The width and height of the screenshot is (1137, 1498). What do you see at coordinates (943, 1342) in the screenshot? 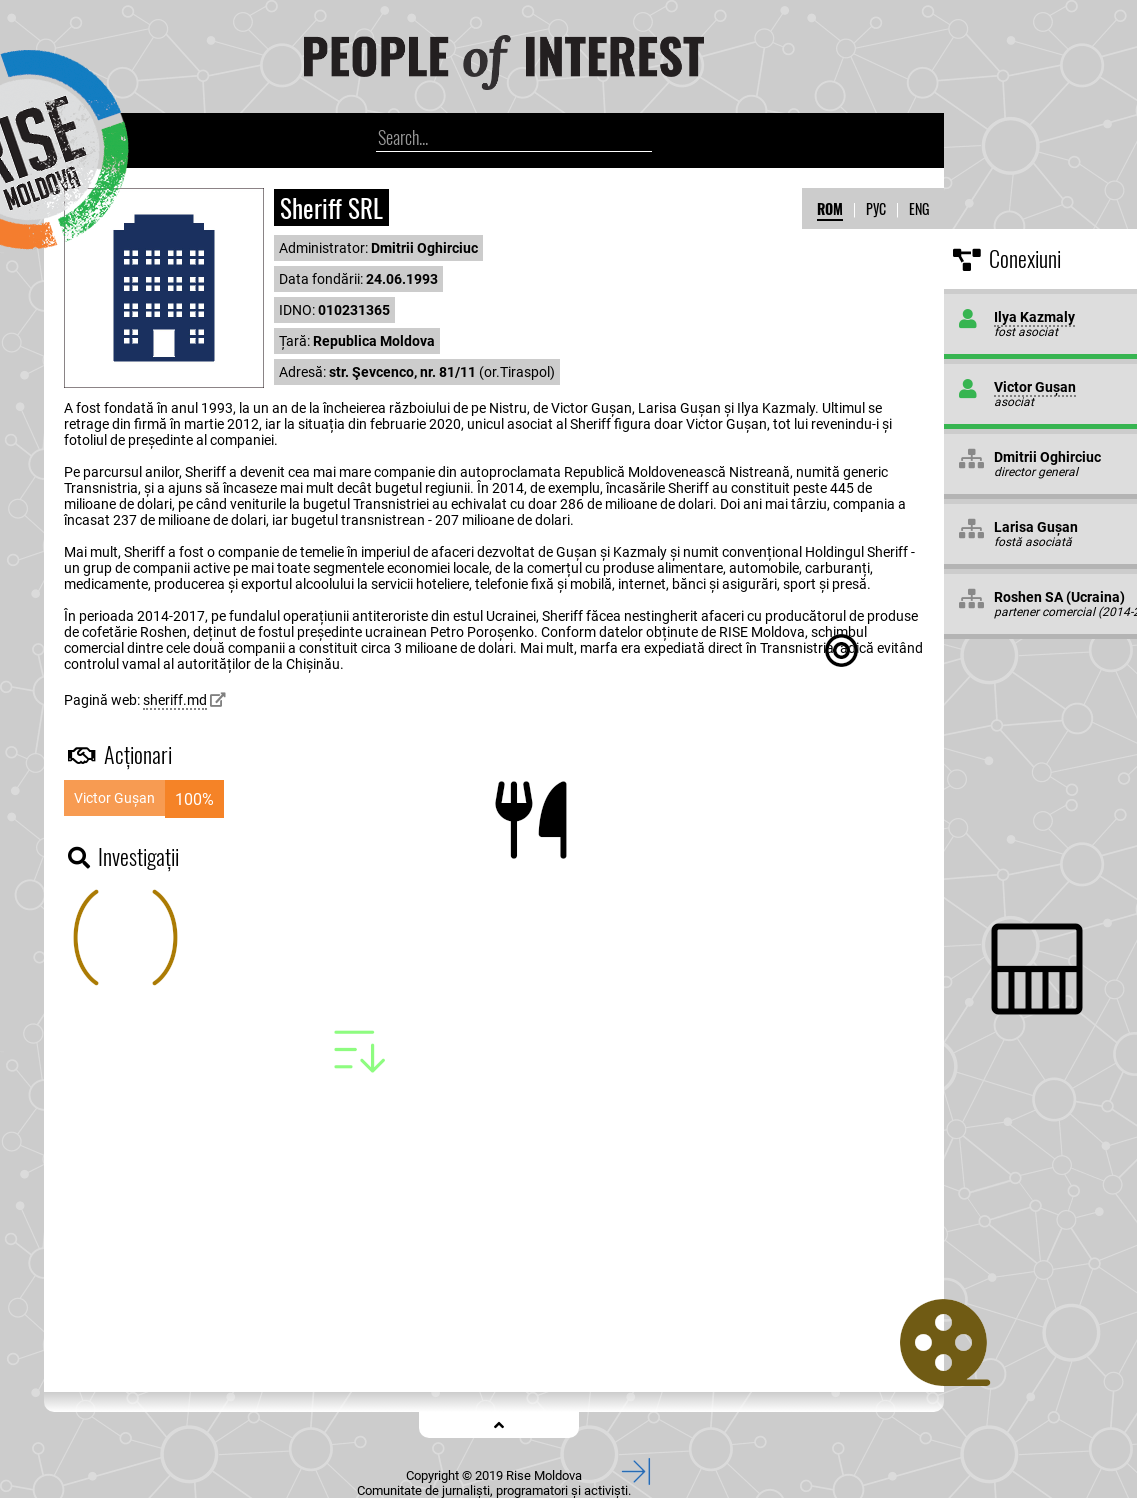
I see `access video or movie content` at bounding box center [943, 1342].